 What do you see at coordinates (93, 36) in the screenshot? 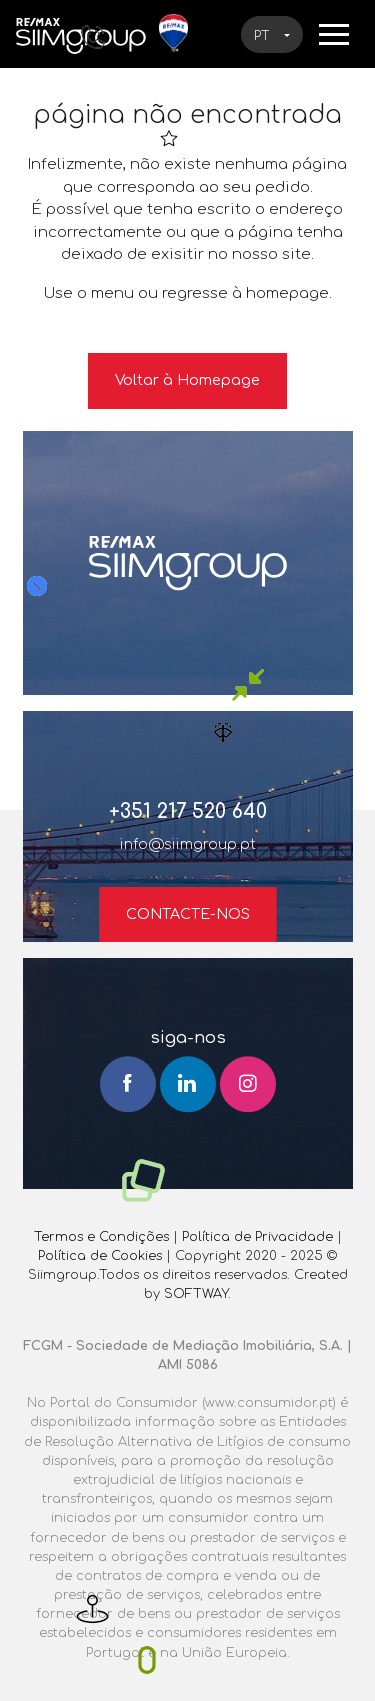
I see `make a phone call` at bounding box center [93, 36].